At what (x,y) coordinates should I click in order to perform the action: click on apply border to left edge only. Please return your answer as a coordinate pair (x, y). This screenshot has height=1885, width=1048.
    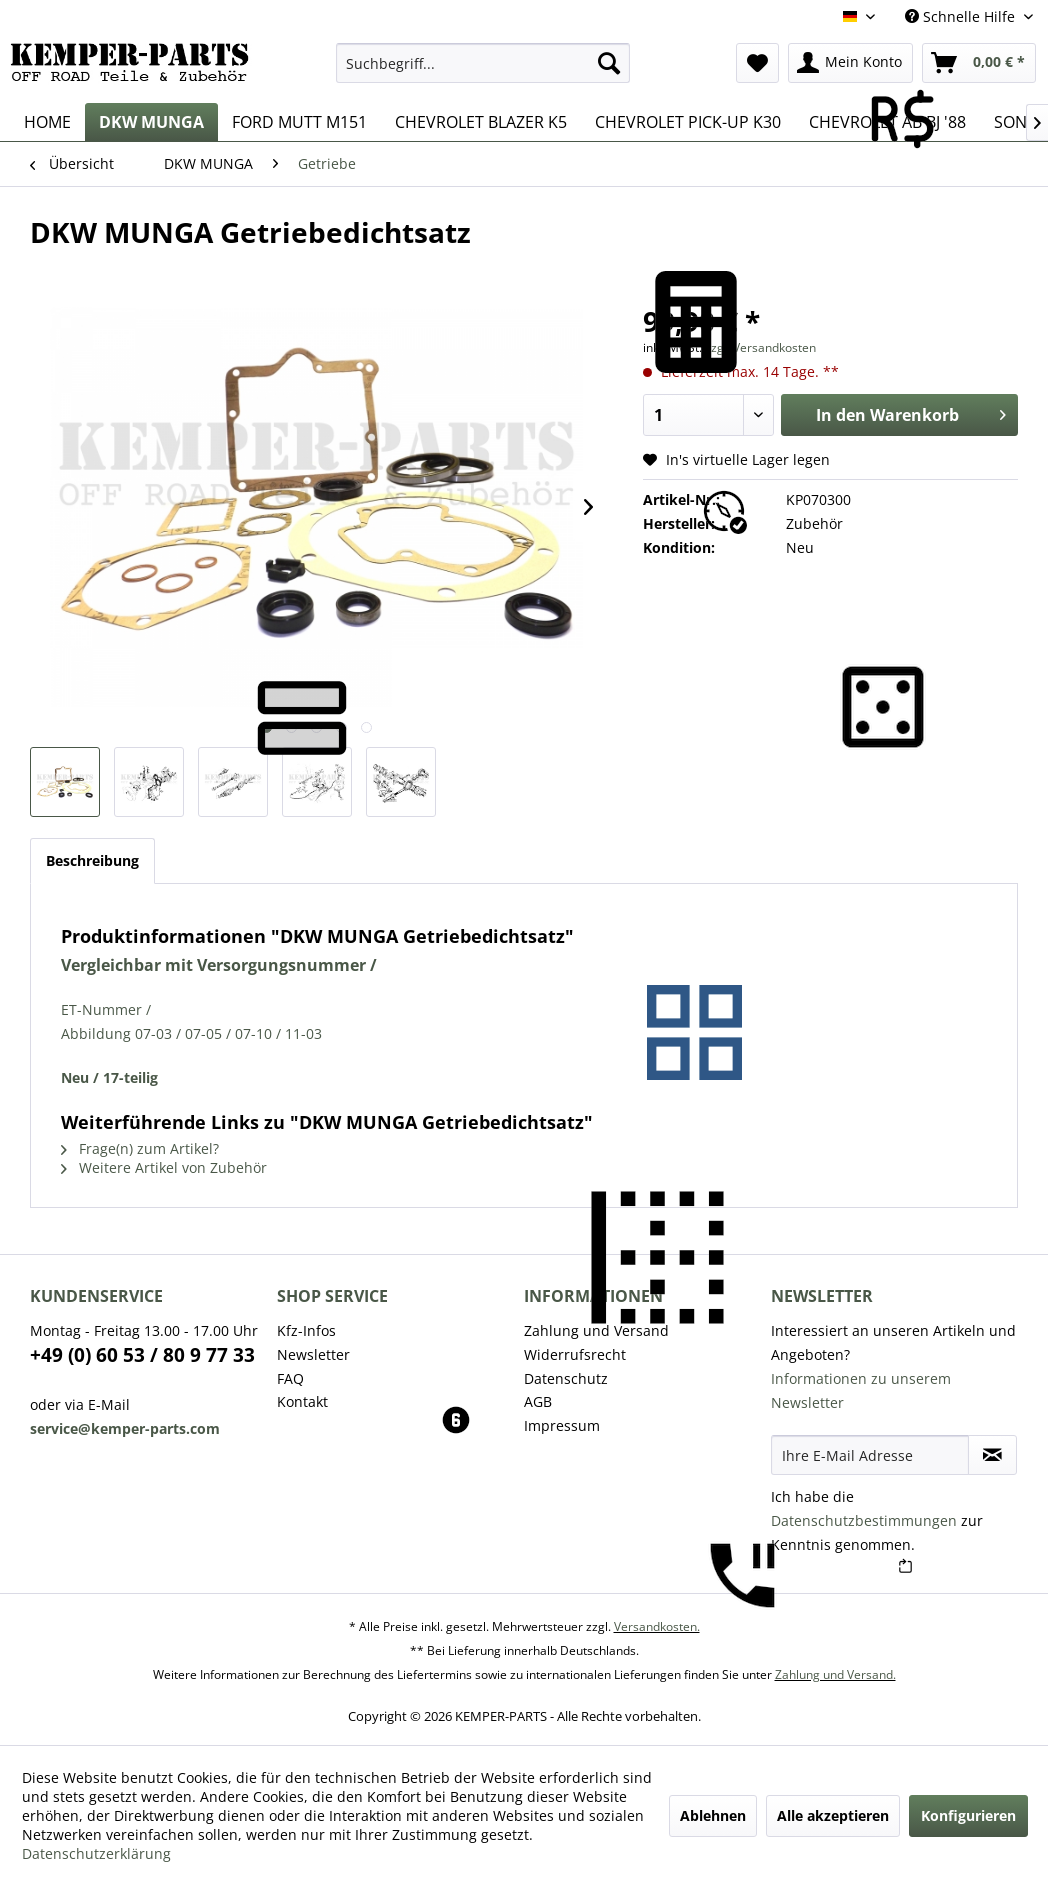
    Looking at the image, I should click on (657, 1257).